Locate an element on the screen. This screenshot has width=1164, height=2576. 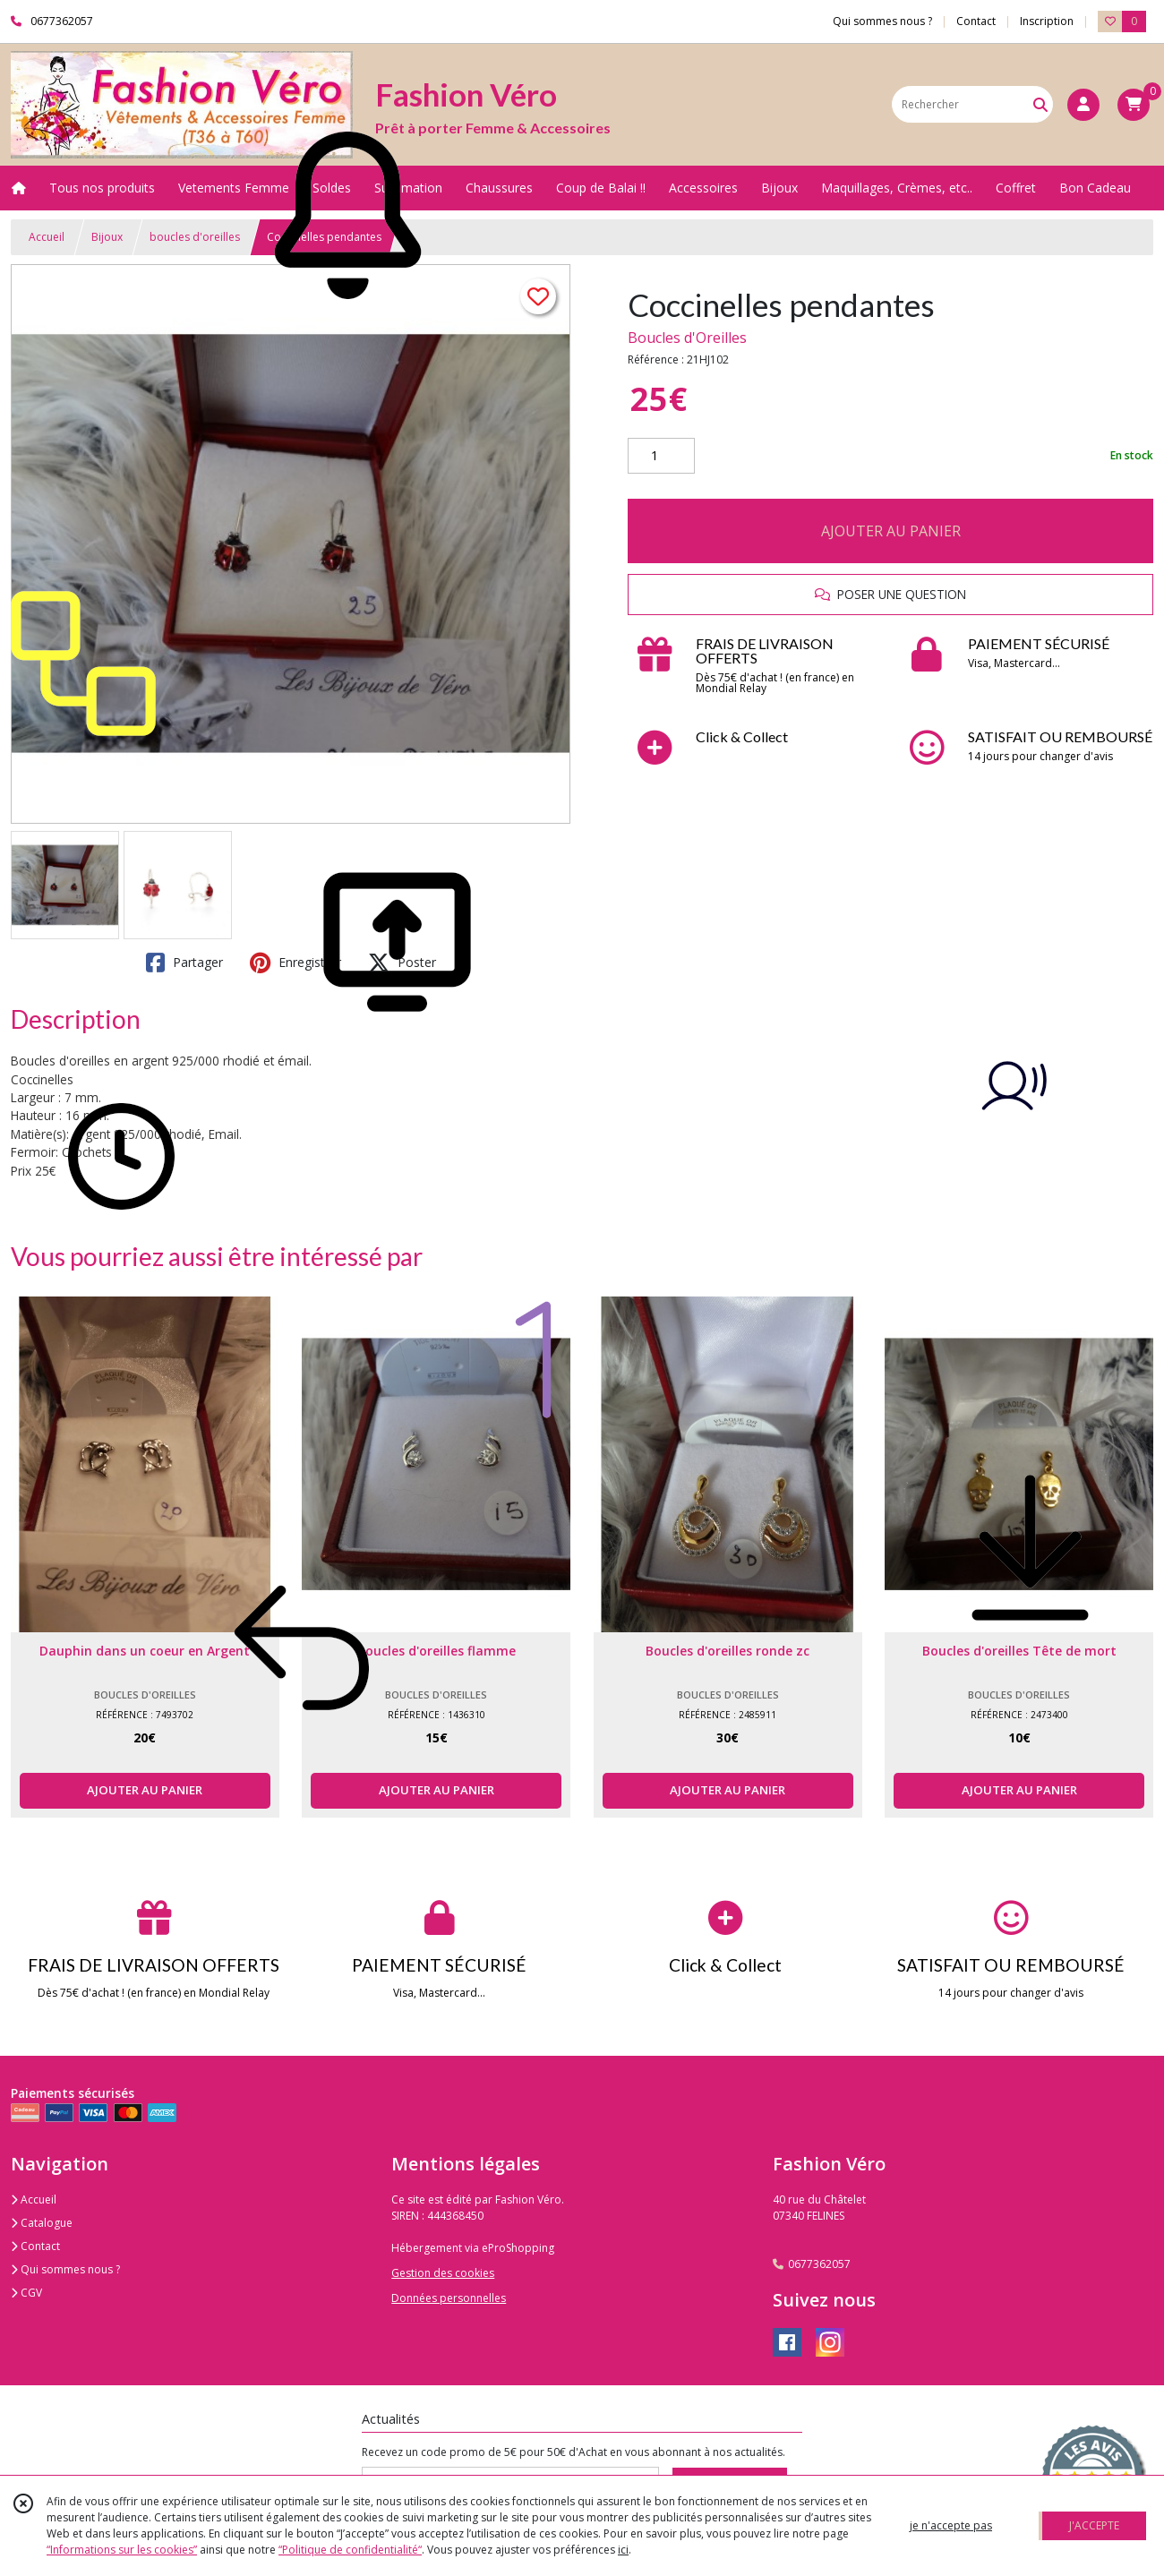
undo the last action is located at coordinates (301, 1652).